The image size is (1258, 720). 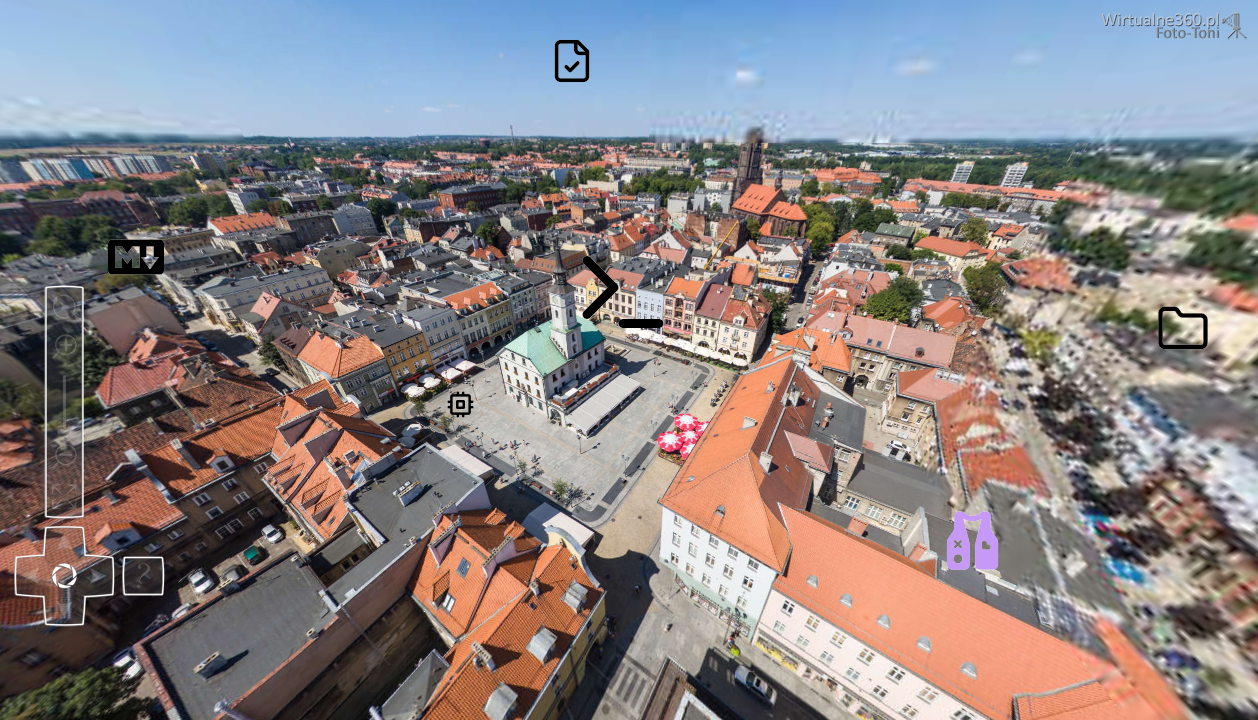 I want to click on open file folder, so click(x=1183, y=329).